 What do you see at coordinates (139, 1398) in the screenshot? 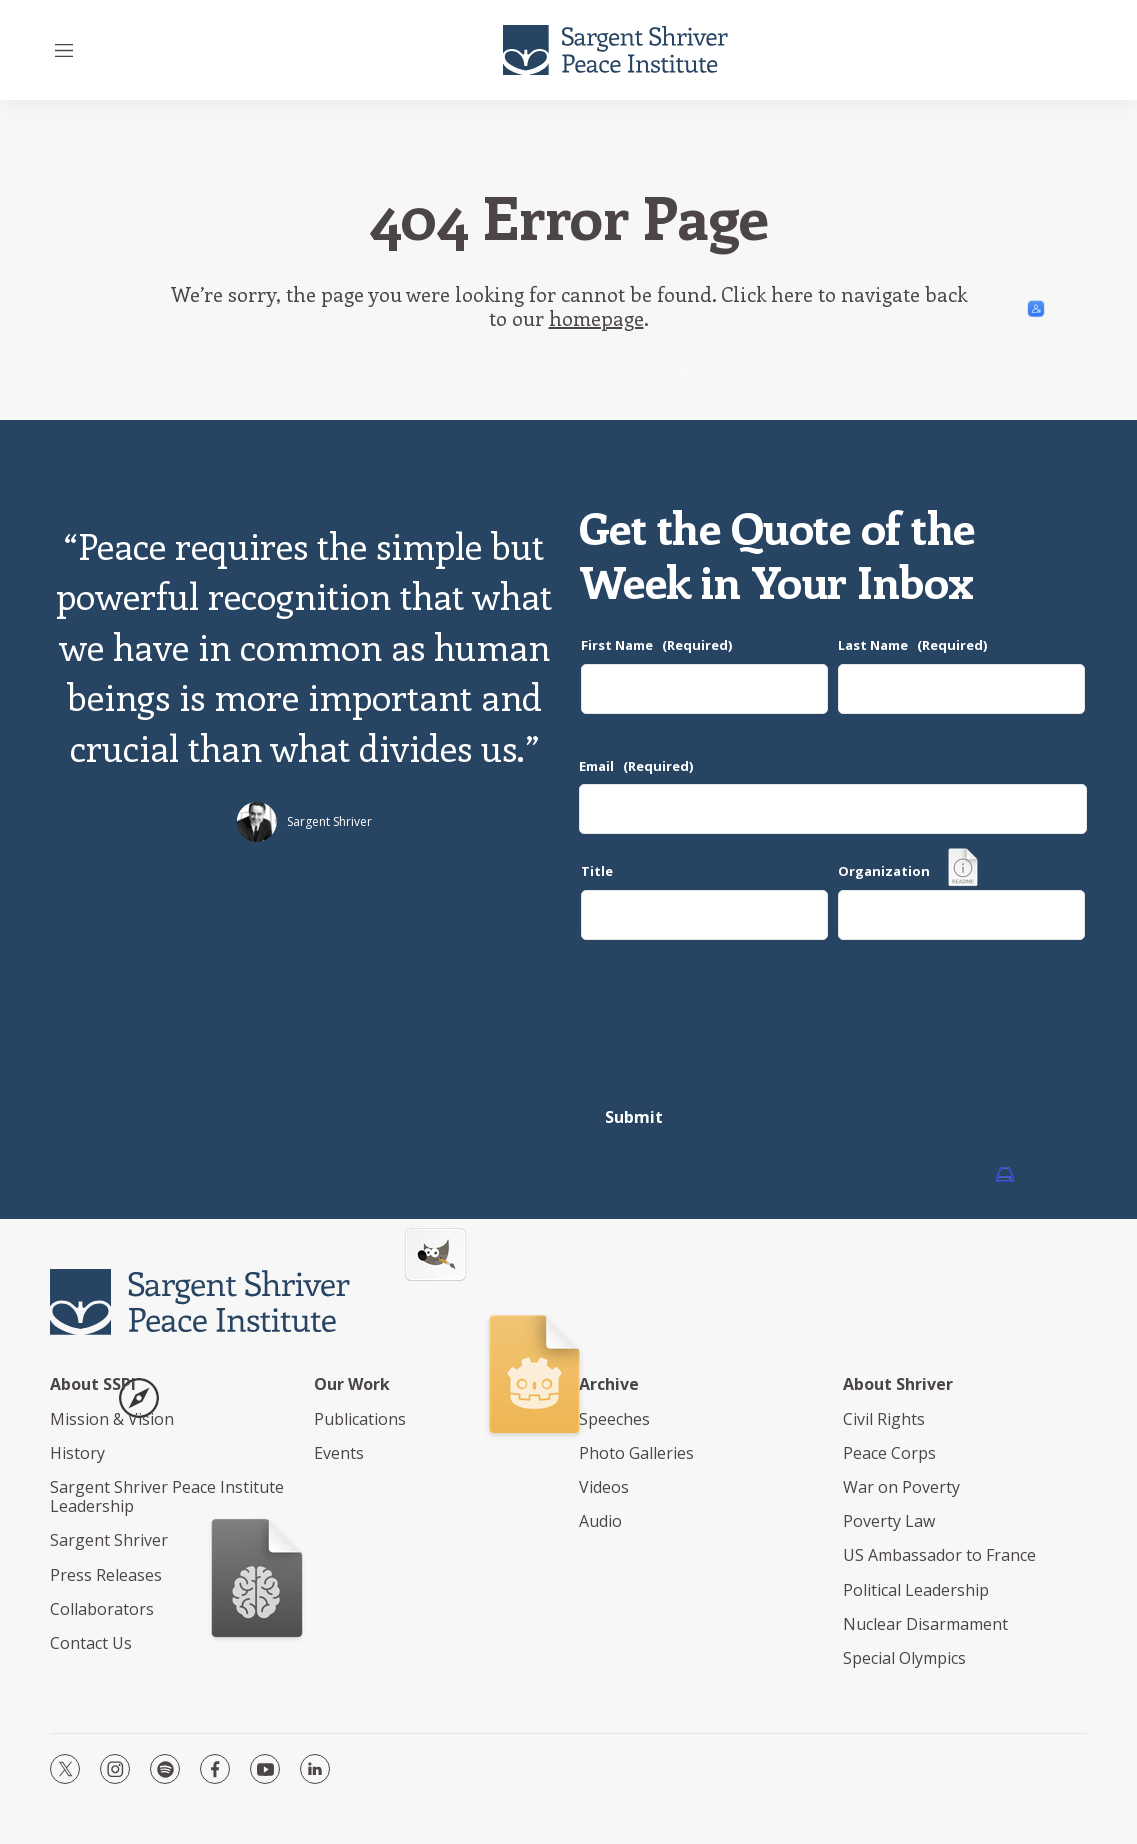
I see `open the default web browser` at bounding box center [139, 1398].